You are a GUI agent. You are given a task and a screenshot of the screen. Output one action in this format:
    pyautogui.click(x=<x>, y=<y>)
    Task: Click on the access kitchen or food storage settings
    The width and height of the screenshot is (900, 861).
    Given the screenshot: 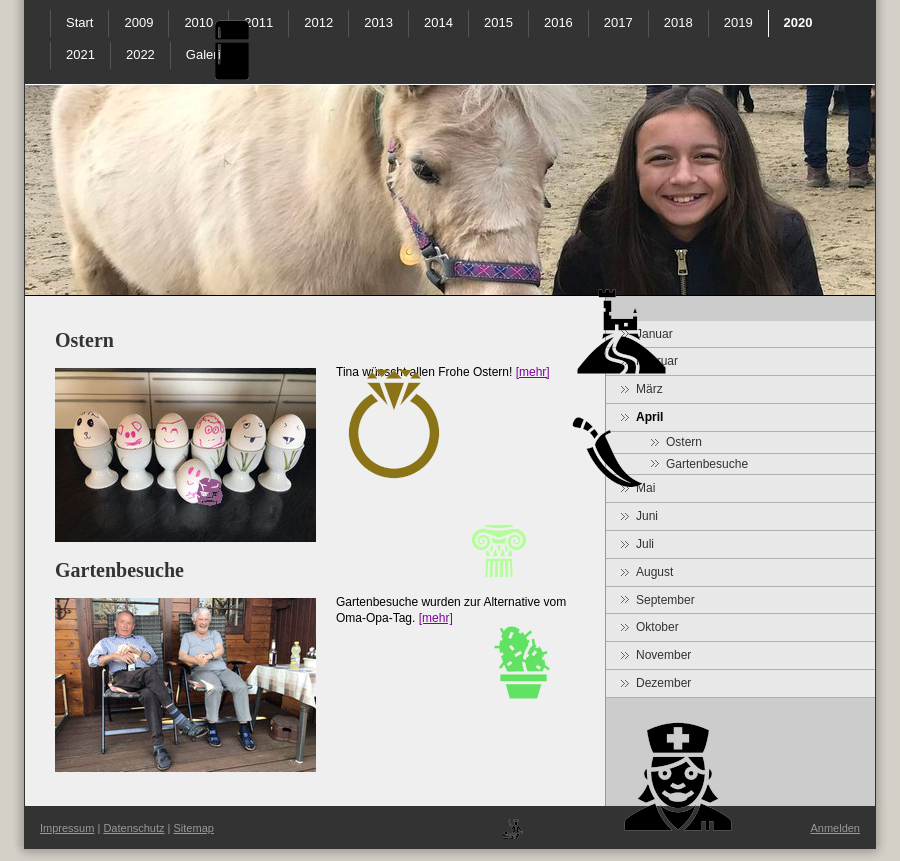 What is the action you would take?
    pyautogui.click(x=232, y=49)
    